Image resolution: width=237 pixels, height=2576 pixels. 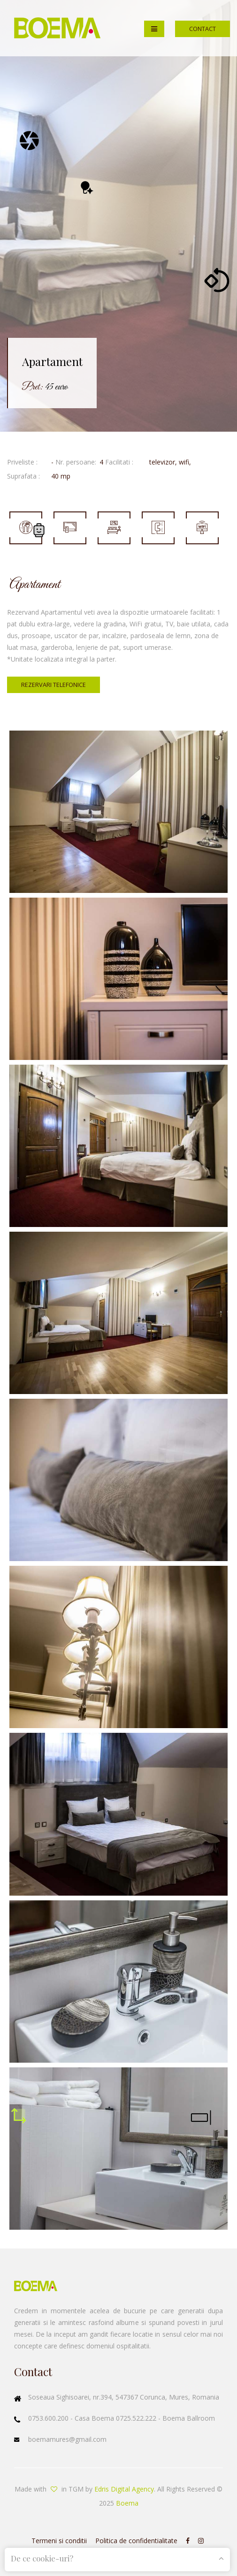 I want to click on access building block or construction features, so click(x=39, y=530).